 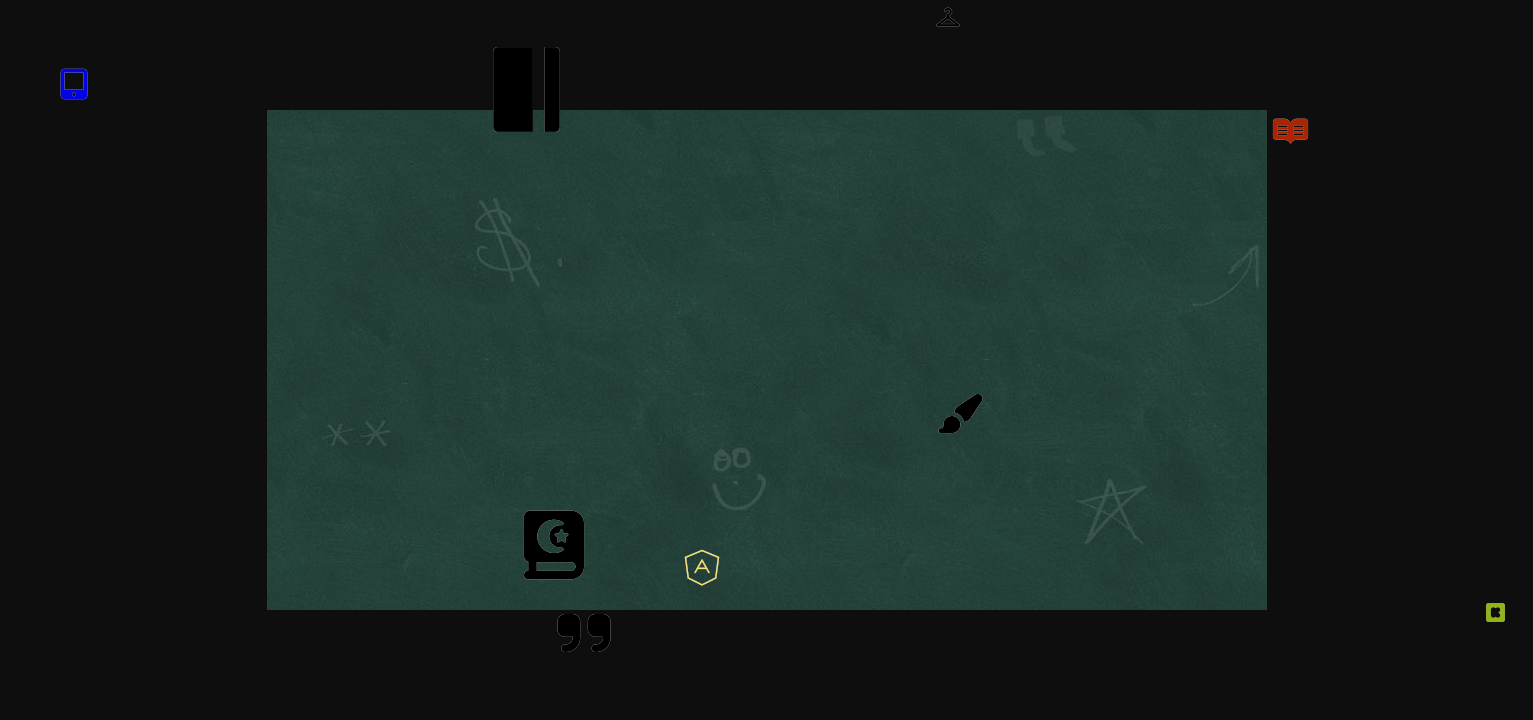 What do you see at coordinates (1290, 131) in the screenshot?
I see `view readme documentation` at bounding box center [1290, 131].